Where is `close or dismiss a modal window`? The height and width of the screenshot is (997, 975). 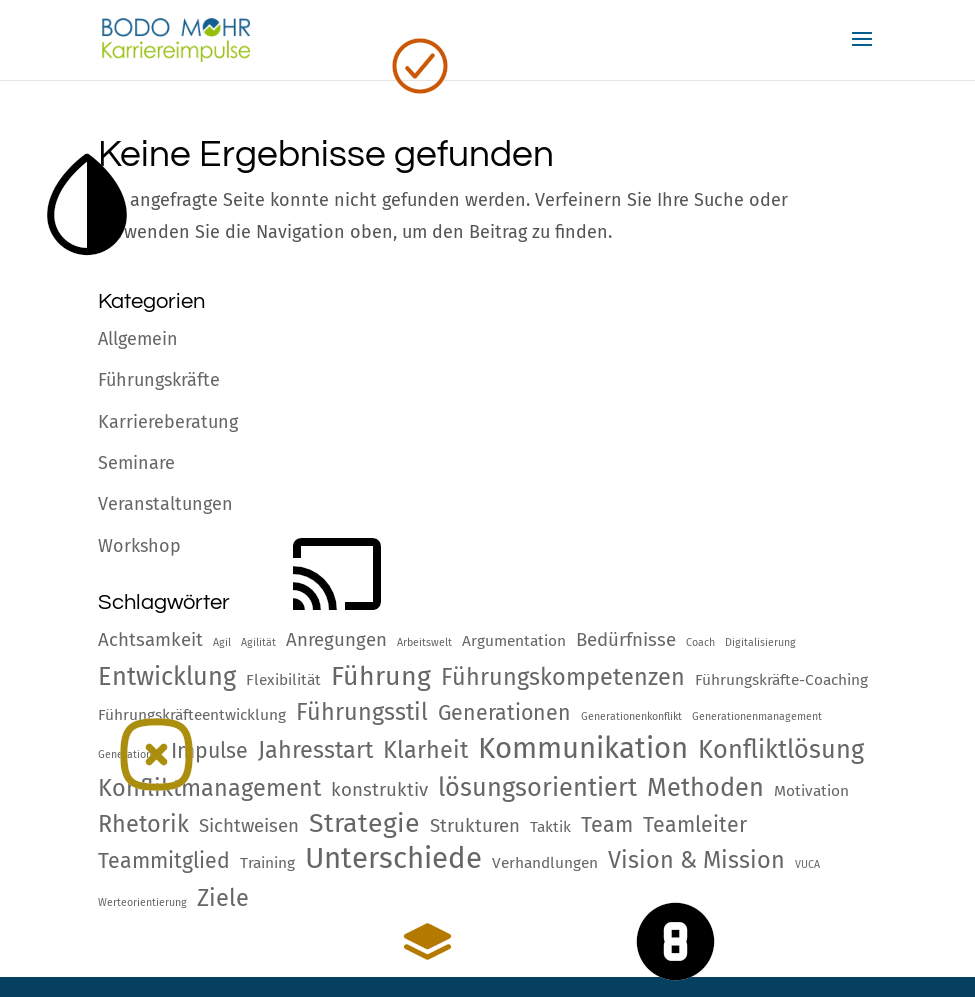 close or dismiss a modal window is located at coordinates (156, 754).